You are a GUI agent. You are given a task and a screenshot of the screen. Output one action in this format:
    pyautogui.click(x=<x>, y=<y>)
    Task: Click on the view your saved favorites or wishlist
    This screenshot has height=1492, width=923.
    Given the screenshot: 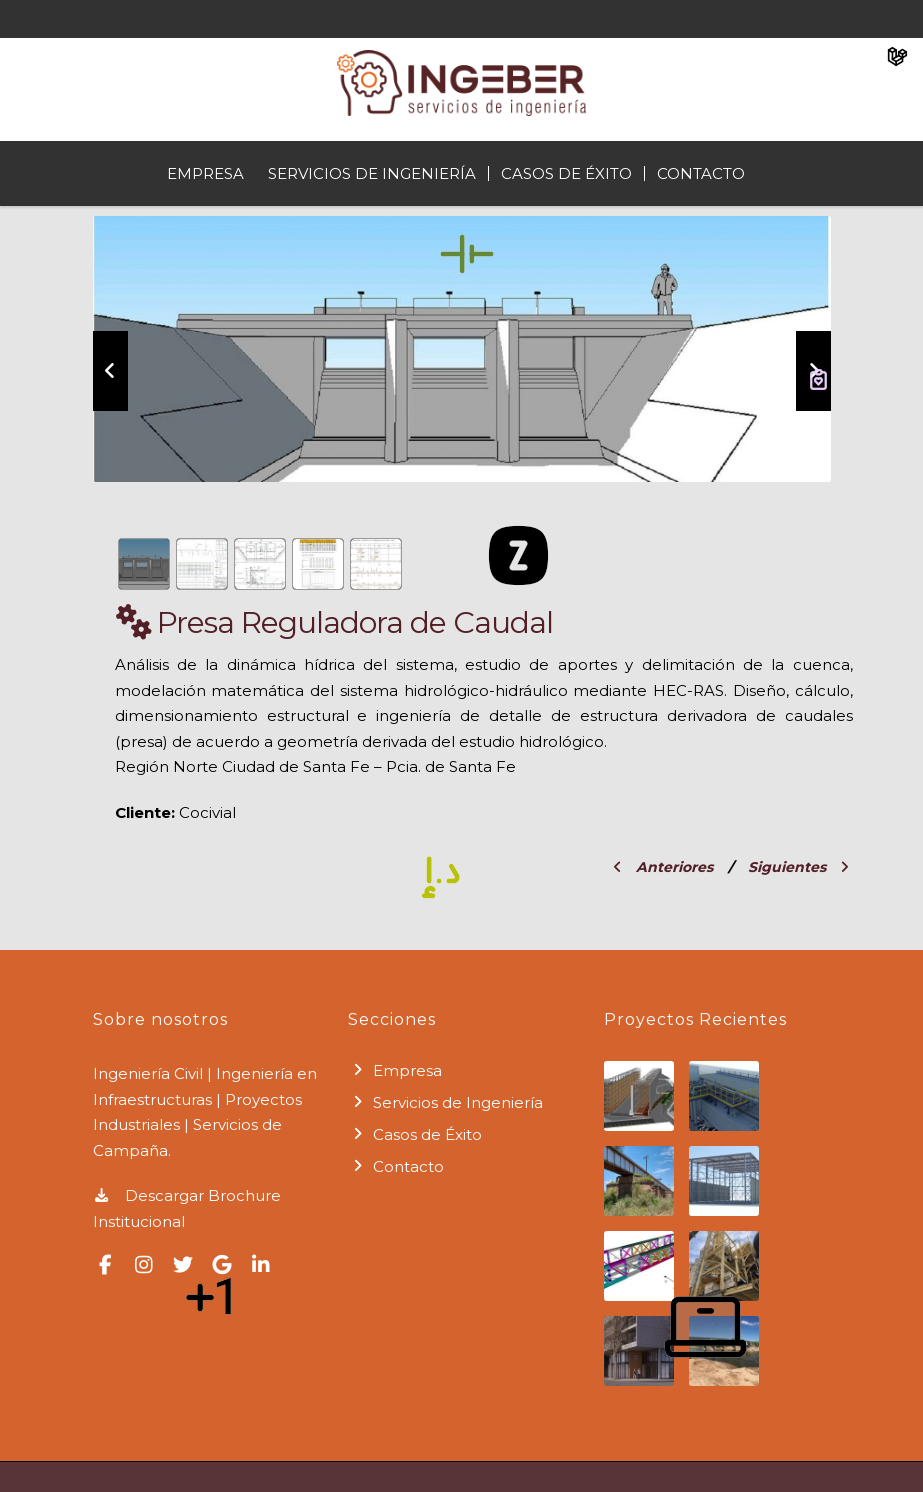 What is the action you would take?
    pyautogui.click(x=818, y=379)
    